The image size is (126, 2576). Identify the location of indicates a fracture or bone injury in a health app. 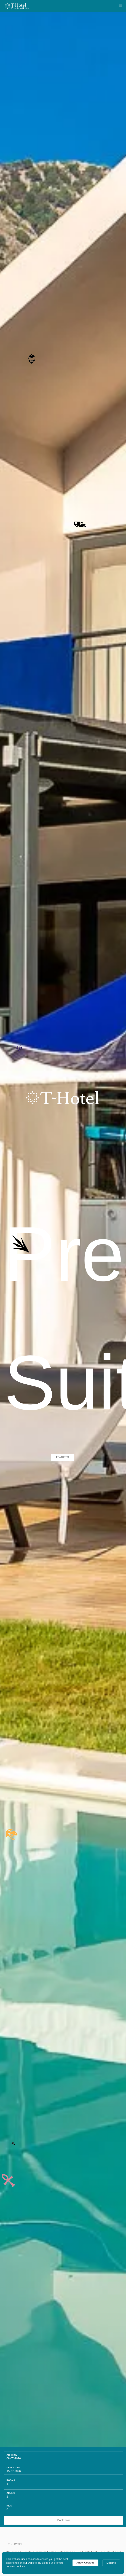
(13, 2143).